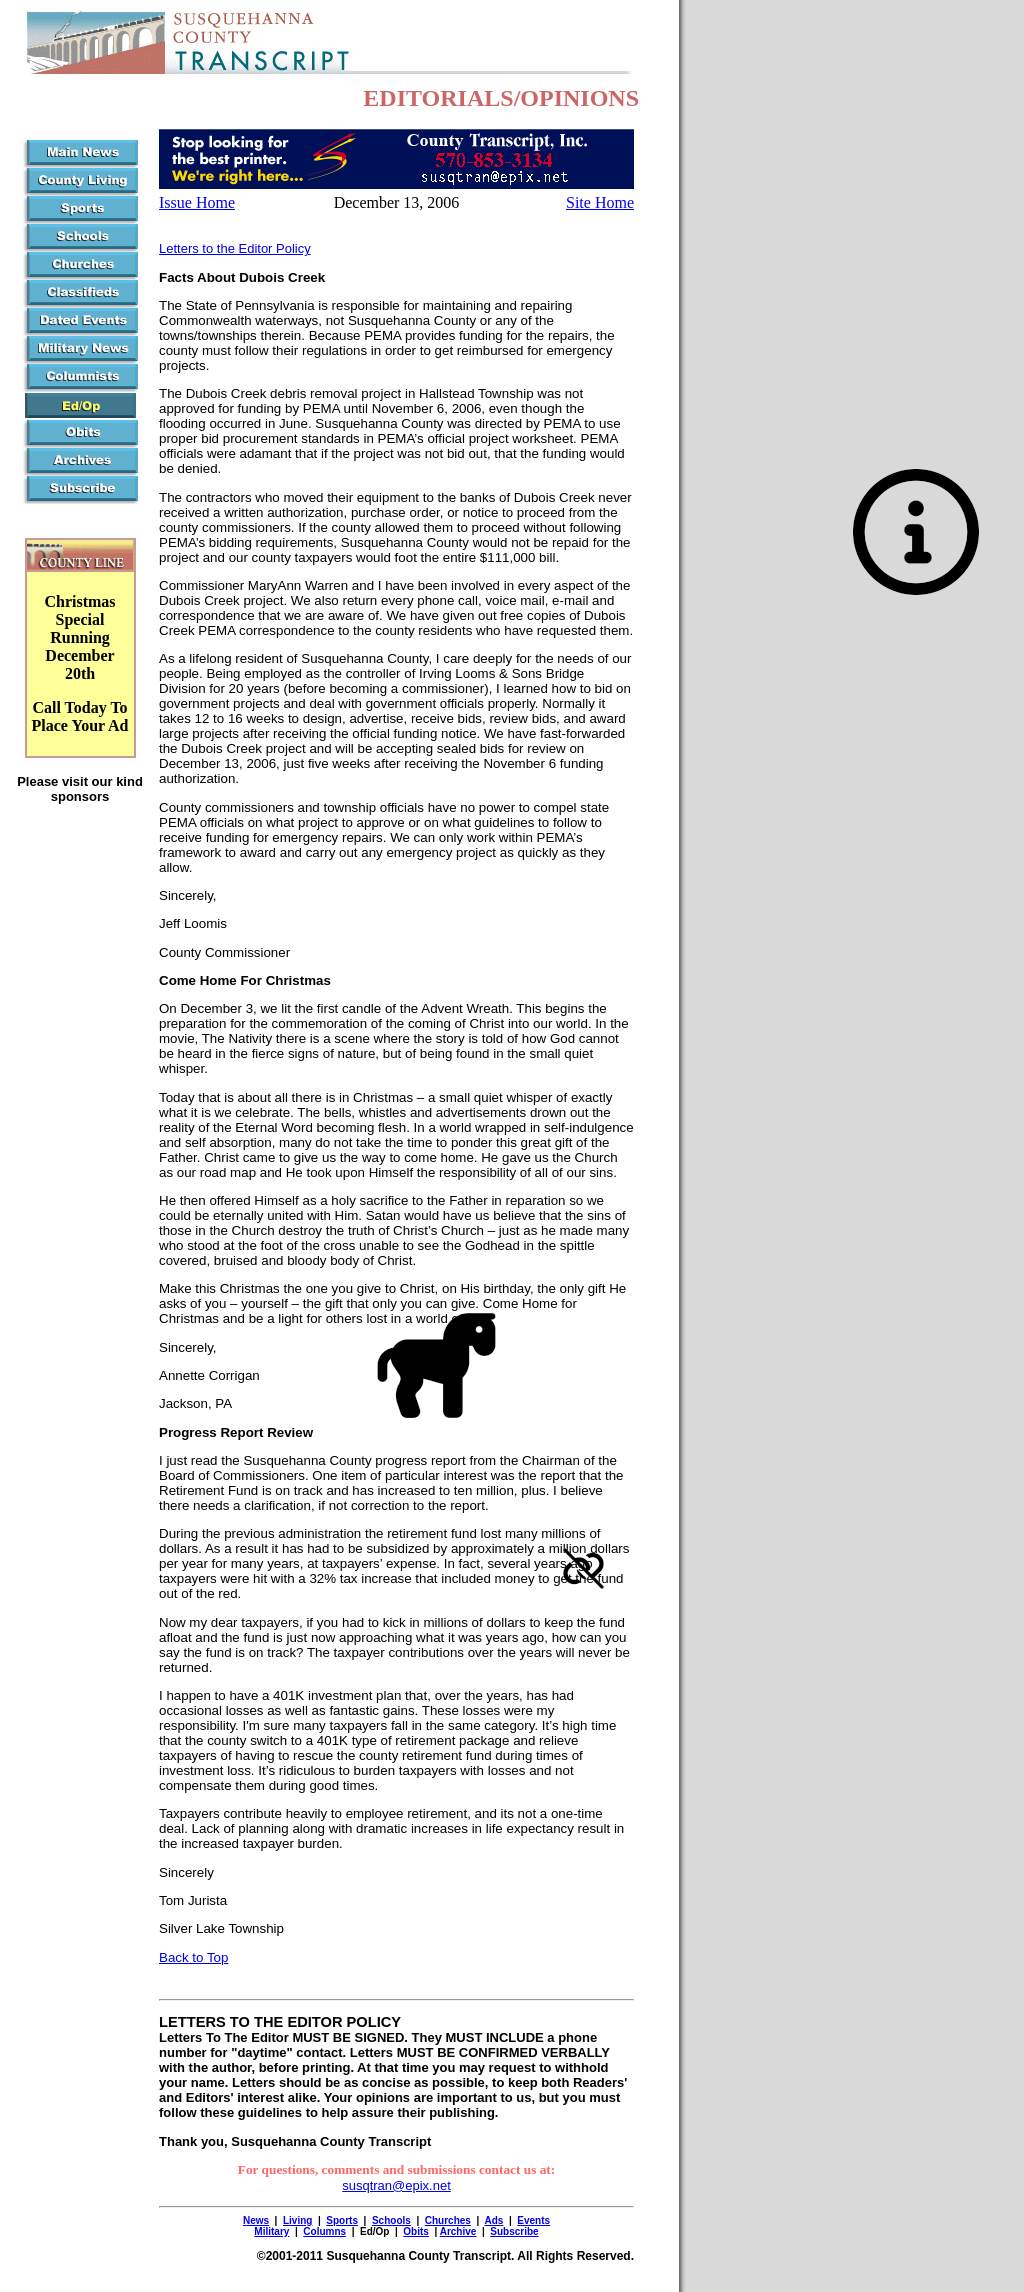  I want to click on indicates a broken or invalid link, so click(583, 1568).